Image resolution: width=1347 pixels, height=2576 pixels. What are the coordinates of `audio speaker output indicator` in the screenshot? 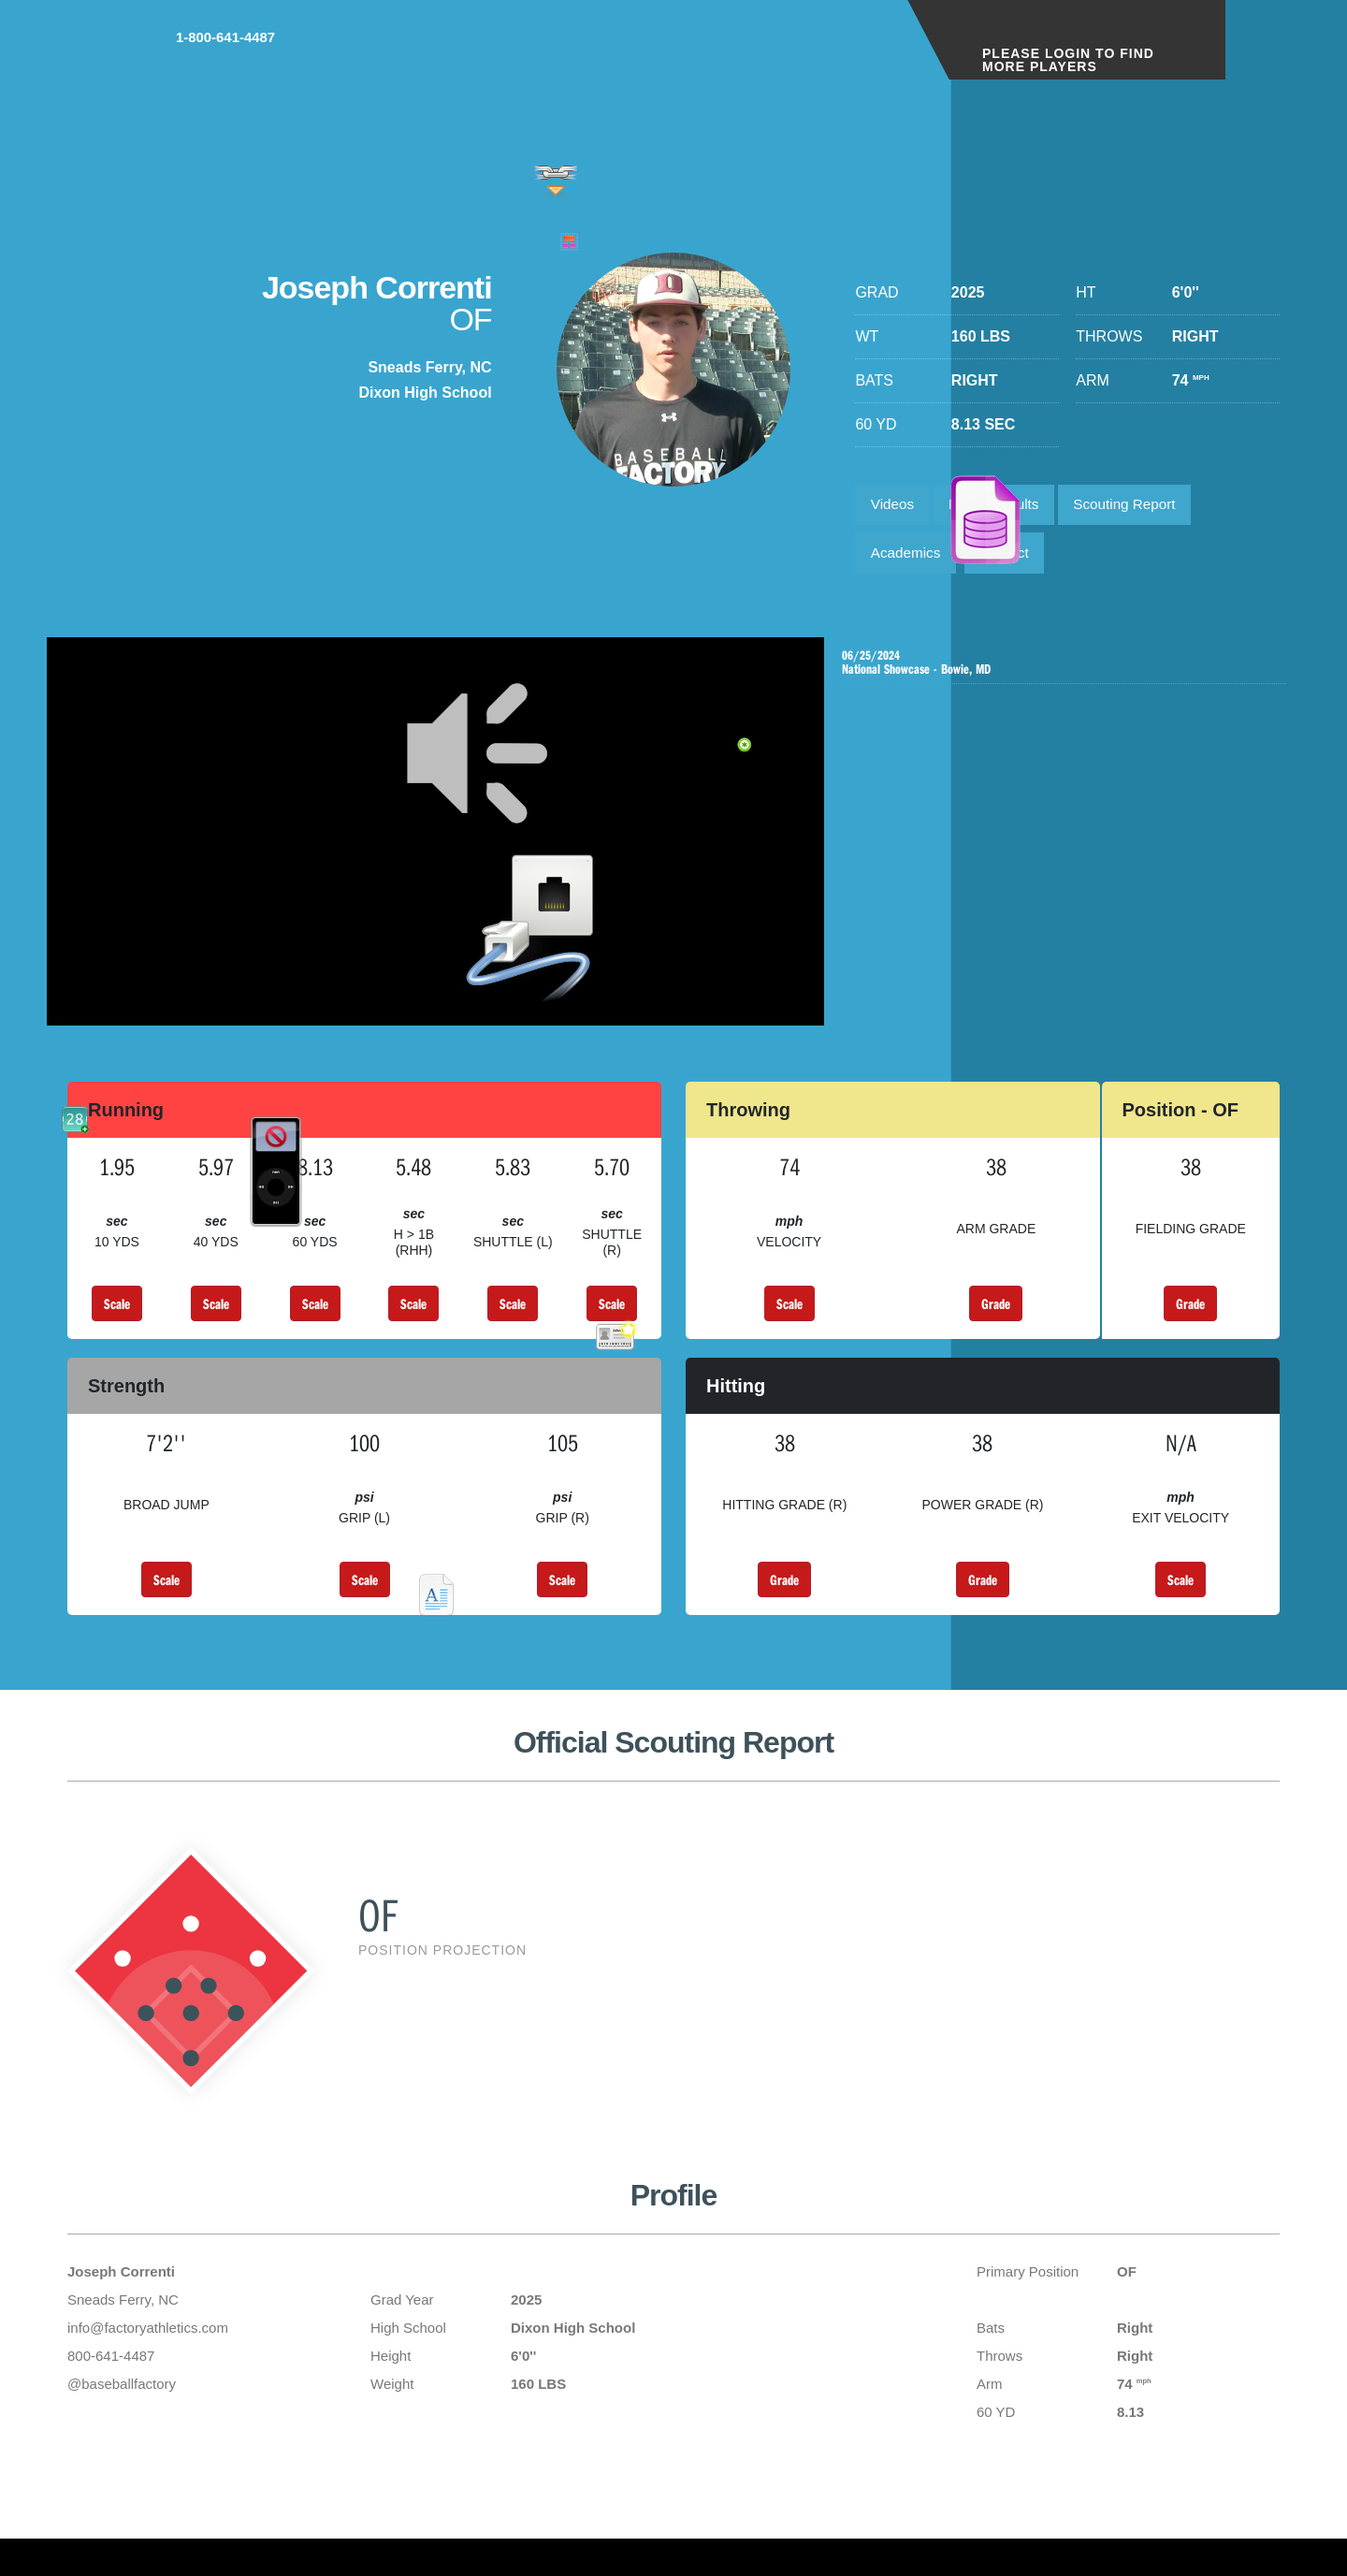 It's located at (477, 753).